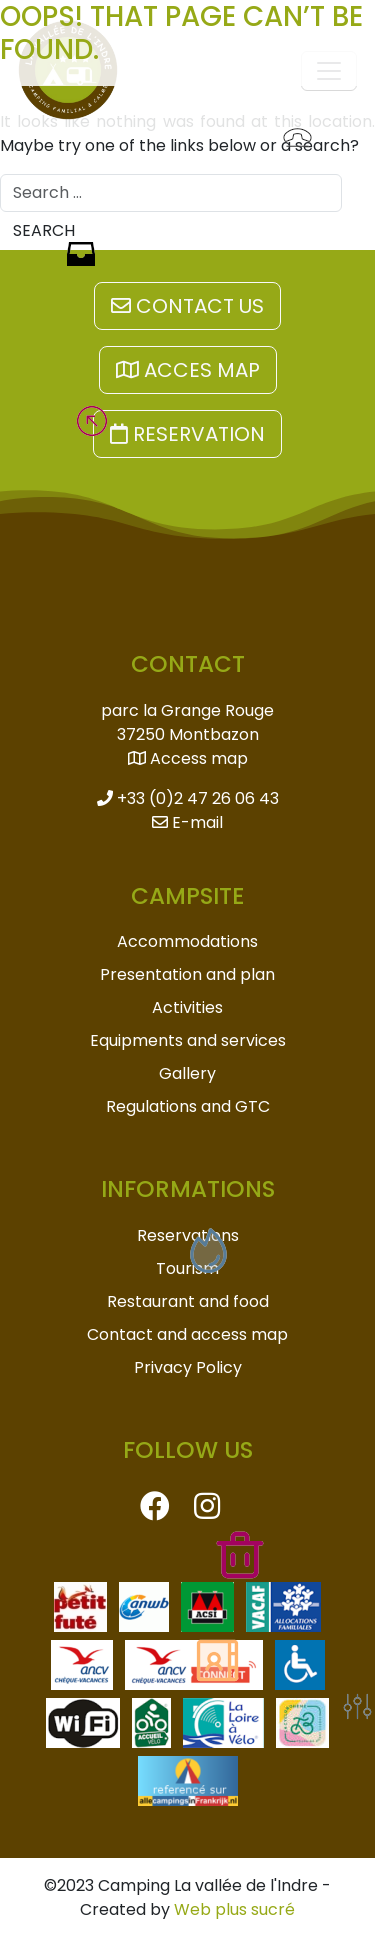 This screenshot has height=1938, width=375. What do you see at coordinates (208, 1251) in the screenshot?
I see `indicates trending or hot content` at bounding box center [208, 1251].